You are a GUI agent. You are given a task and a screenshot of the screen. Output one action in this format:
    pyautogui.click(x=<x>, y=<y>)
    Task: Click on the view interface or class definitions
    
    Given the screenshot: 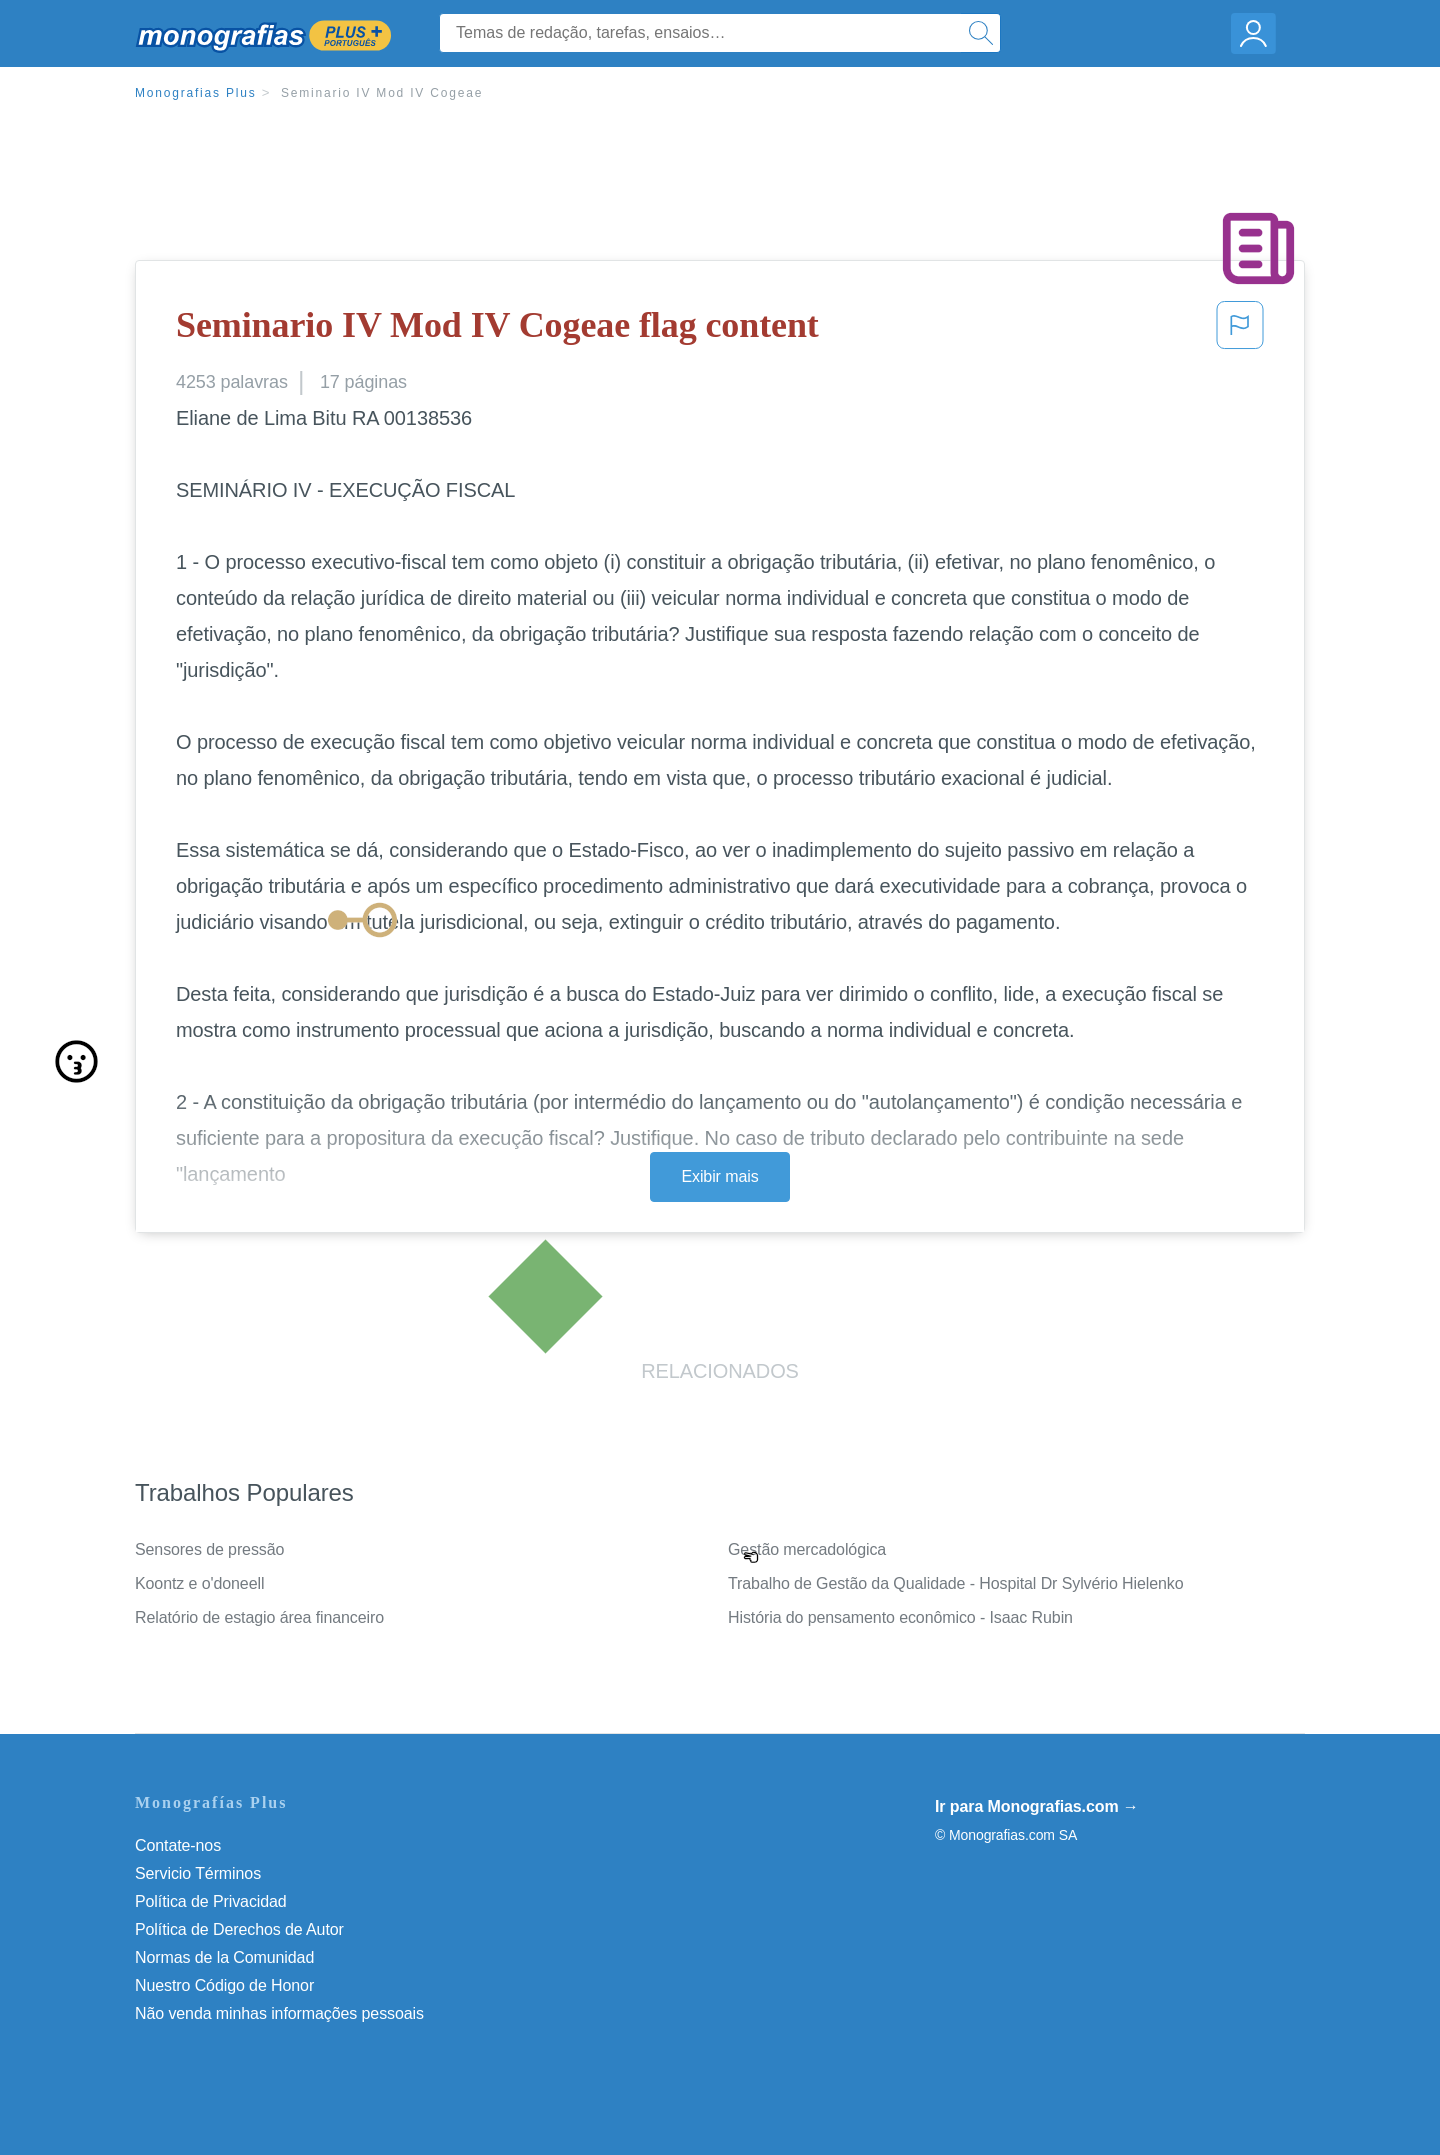 What is the action you would take?
    pyautogui.click(x=362, y=922)
    